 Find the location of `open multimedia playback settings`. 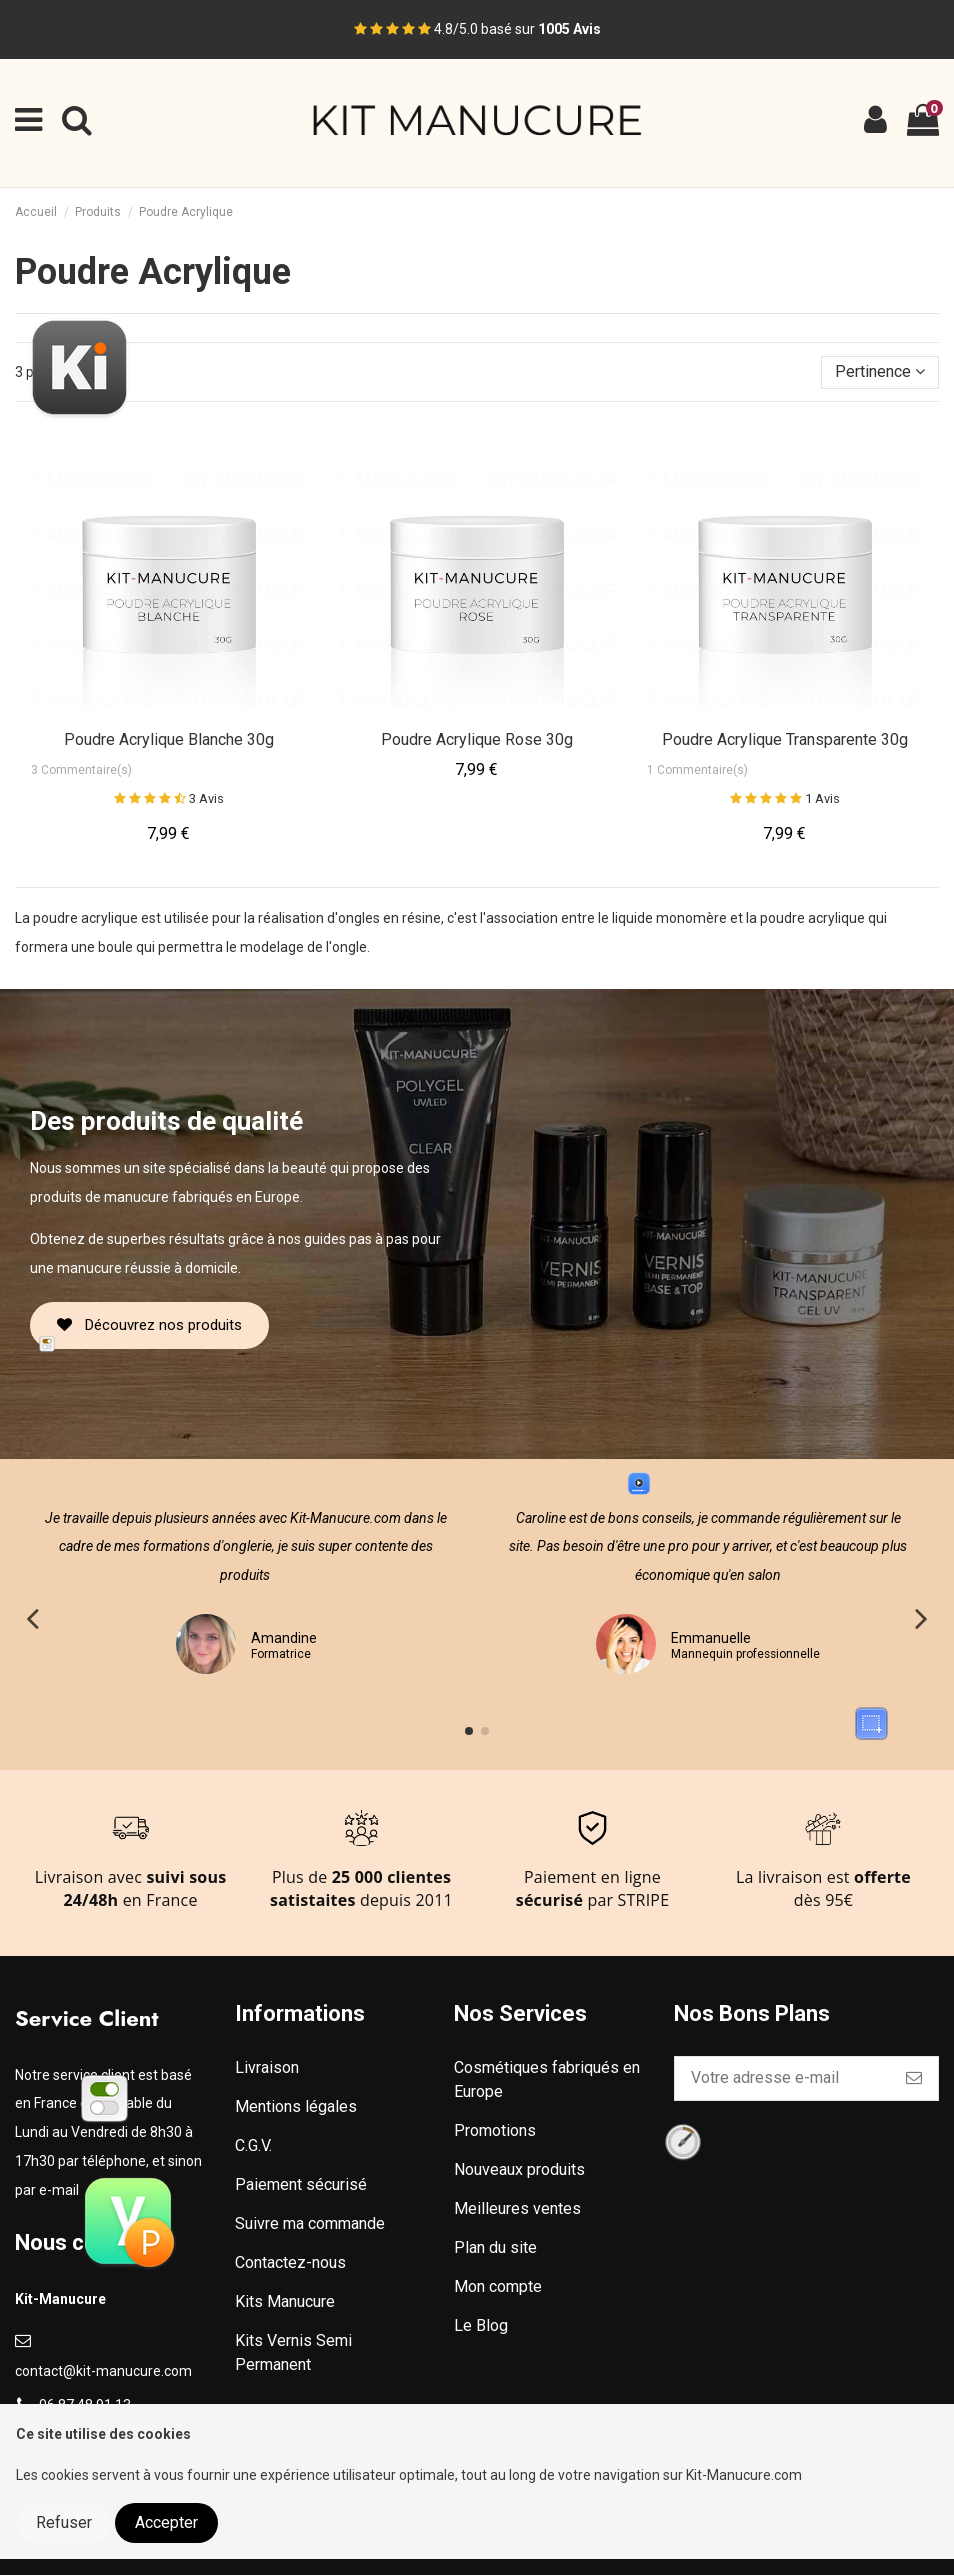

open multimedia playback settings is located at coordinates (639, 1484).